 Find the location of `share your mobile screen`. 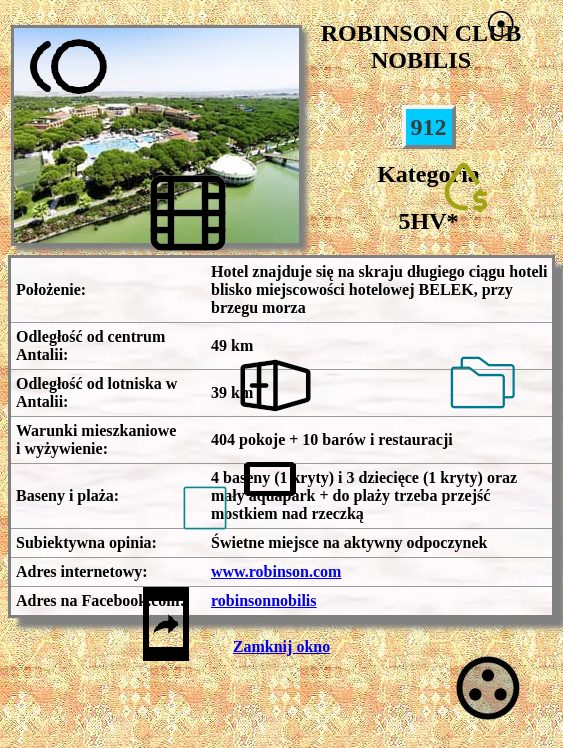

share your mobile screen is located at coordinates (166, 624).